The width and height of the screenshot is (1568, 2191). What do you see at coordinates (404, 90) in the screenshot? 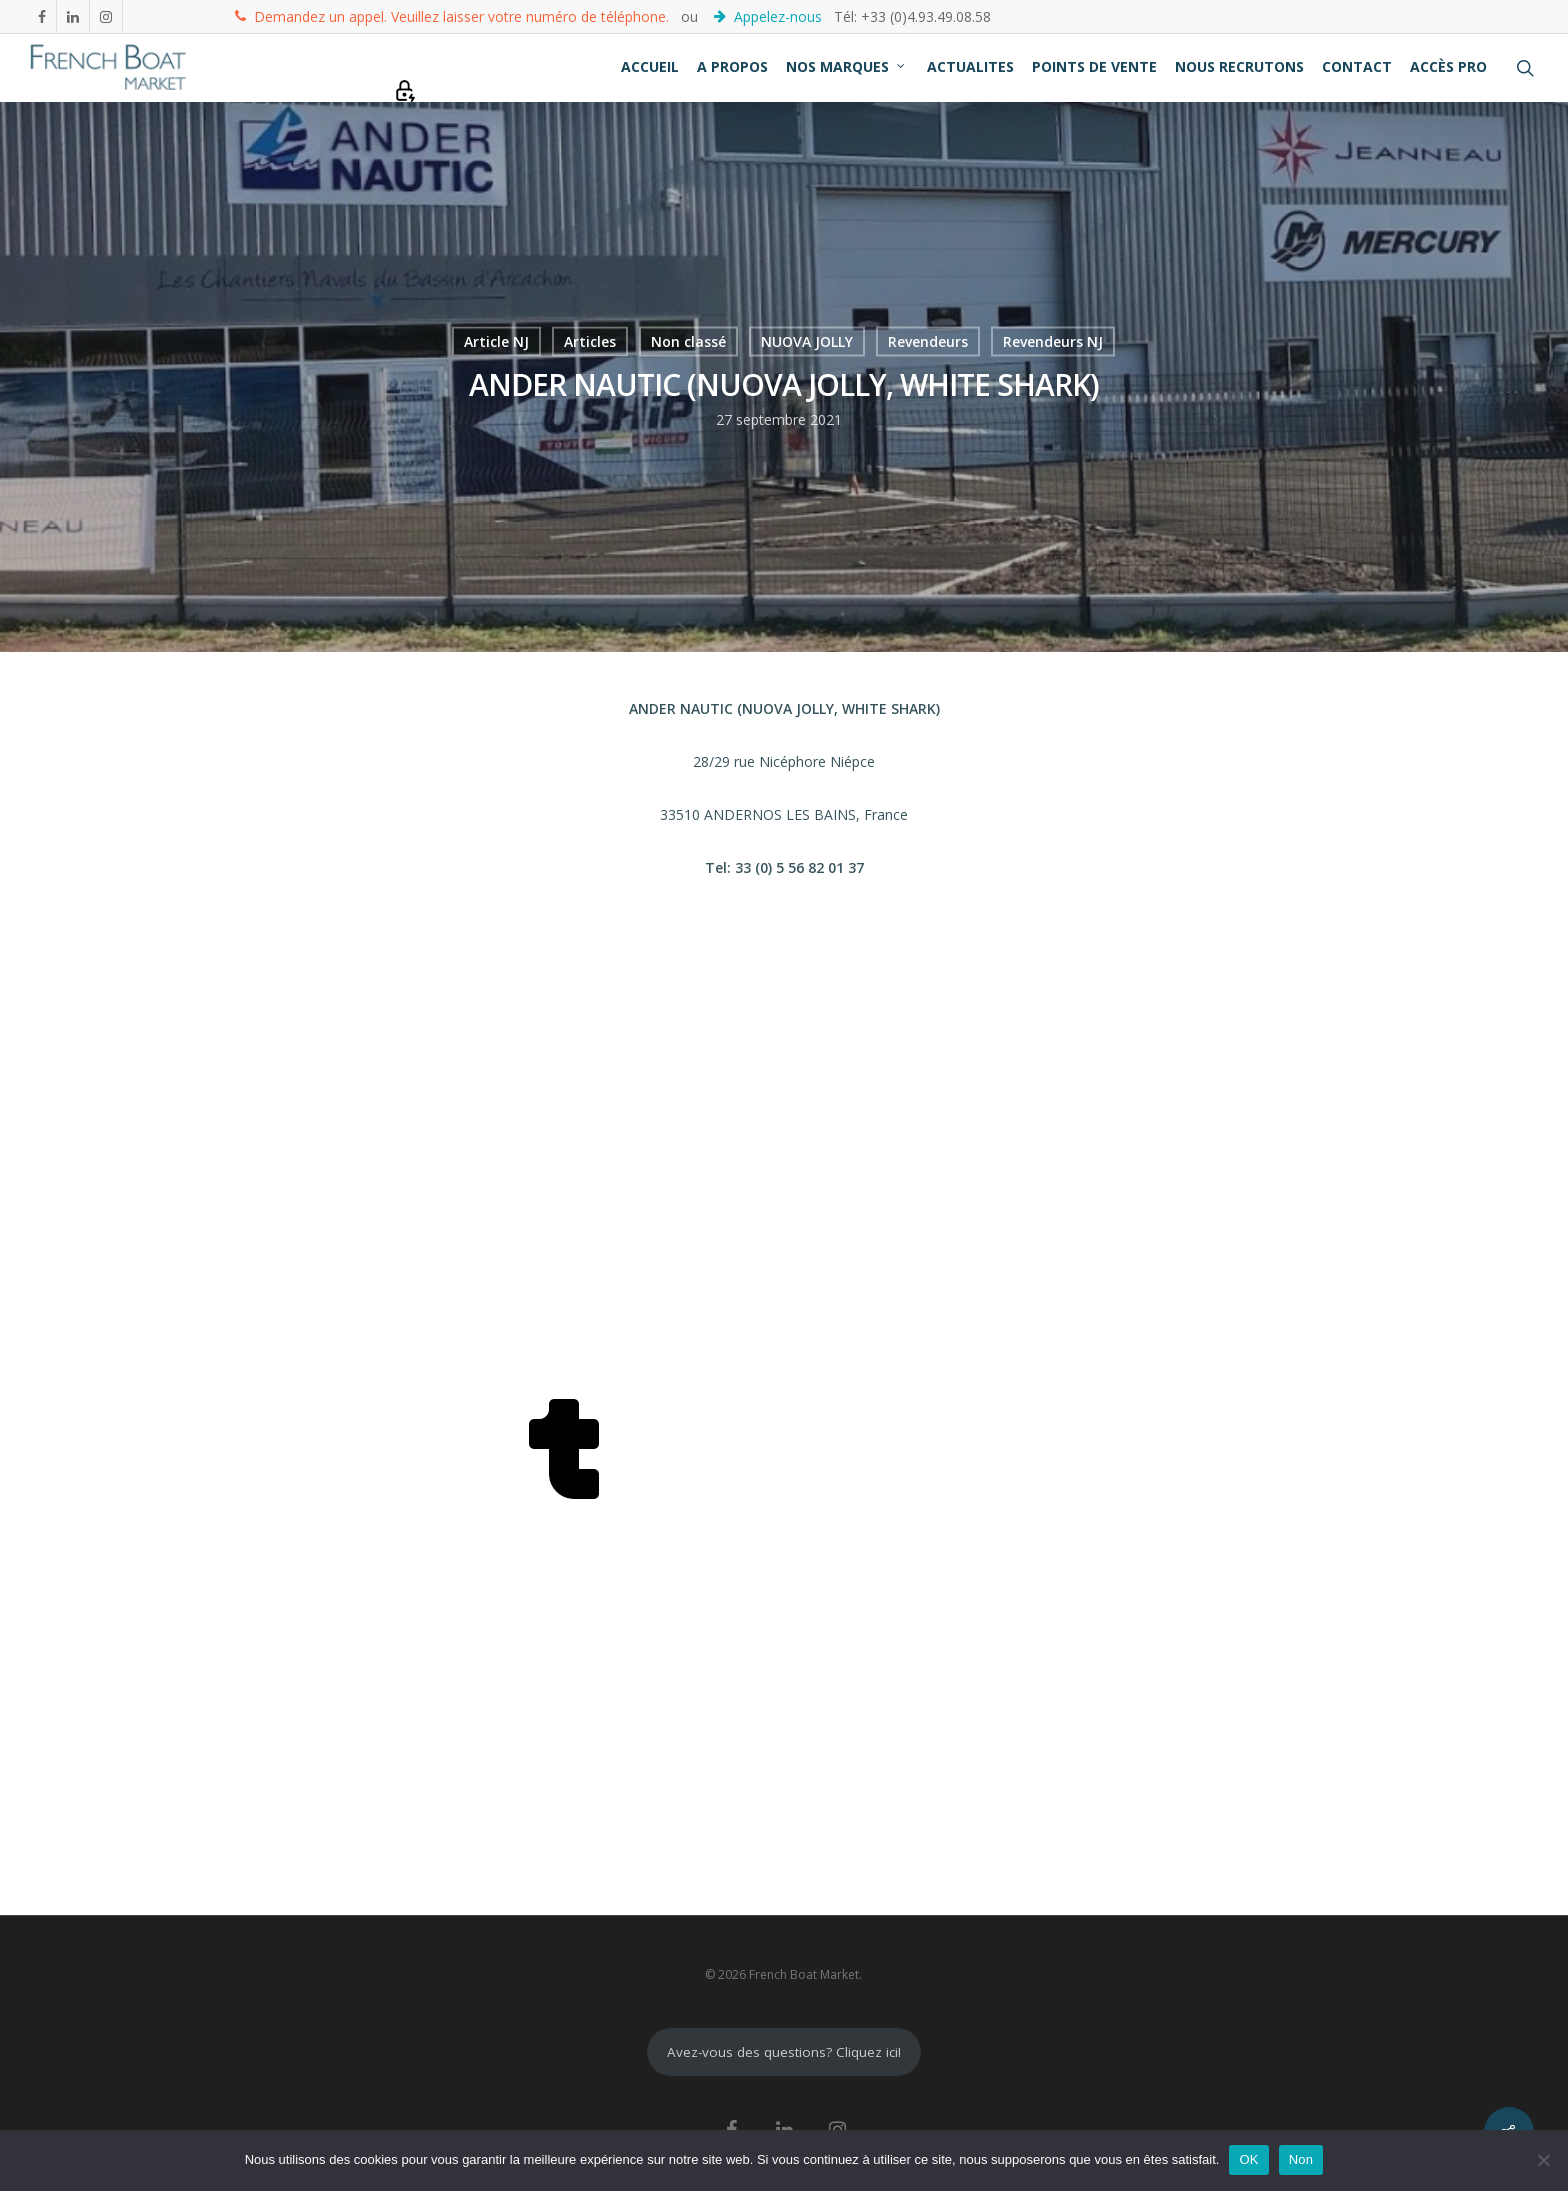
I see `indicates encrypted or secure connection` at bounding box center [404, 90].